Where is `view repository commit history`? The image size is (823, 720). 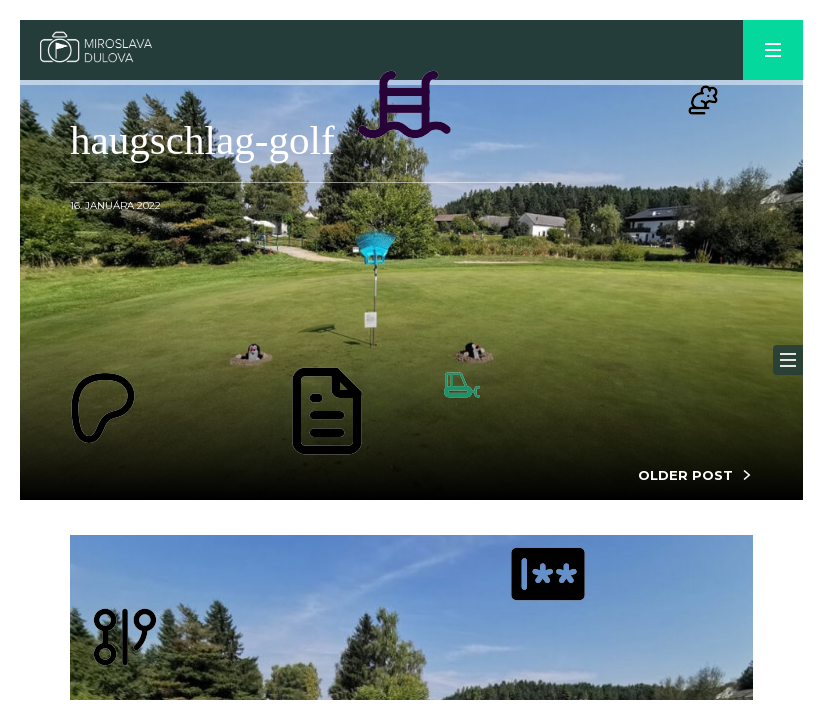
view repository commit history is located at coordinates (125, 637).